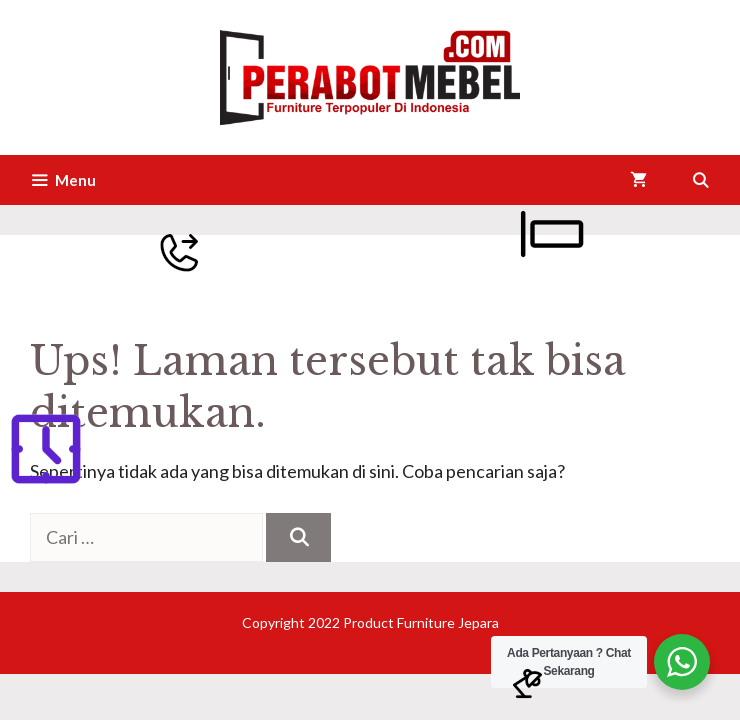  Describe the element at coordinates (527, 683) in the screenshot. I see `toggle desk lamp or reading light` at that location.